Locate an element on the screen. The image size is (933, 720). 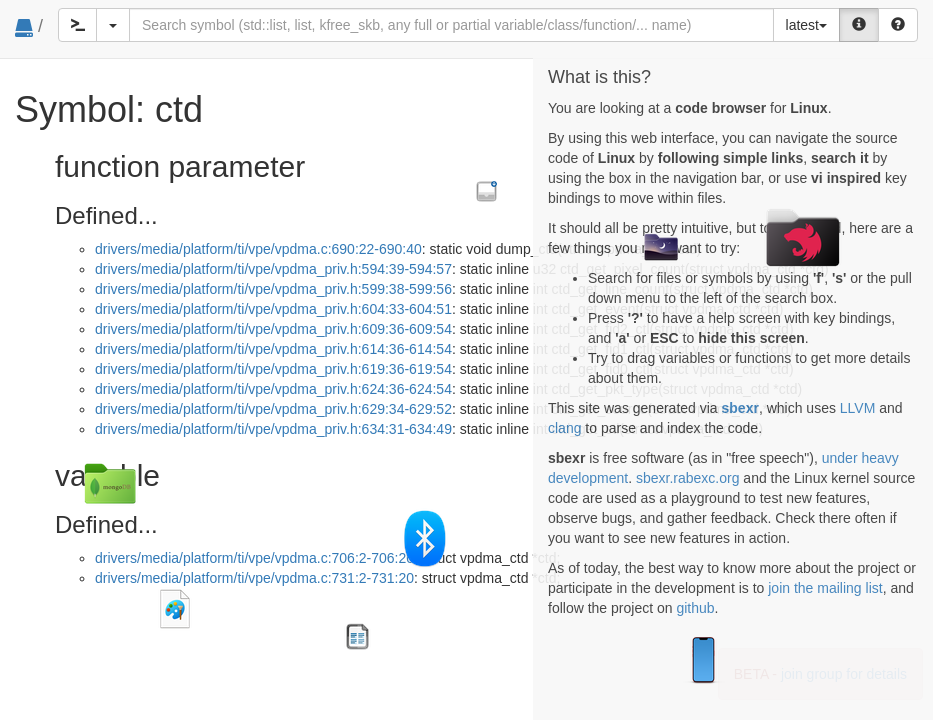
open NestJS project folder is located at coordinates (802, 239).